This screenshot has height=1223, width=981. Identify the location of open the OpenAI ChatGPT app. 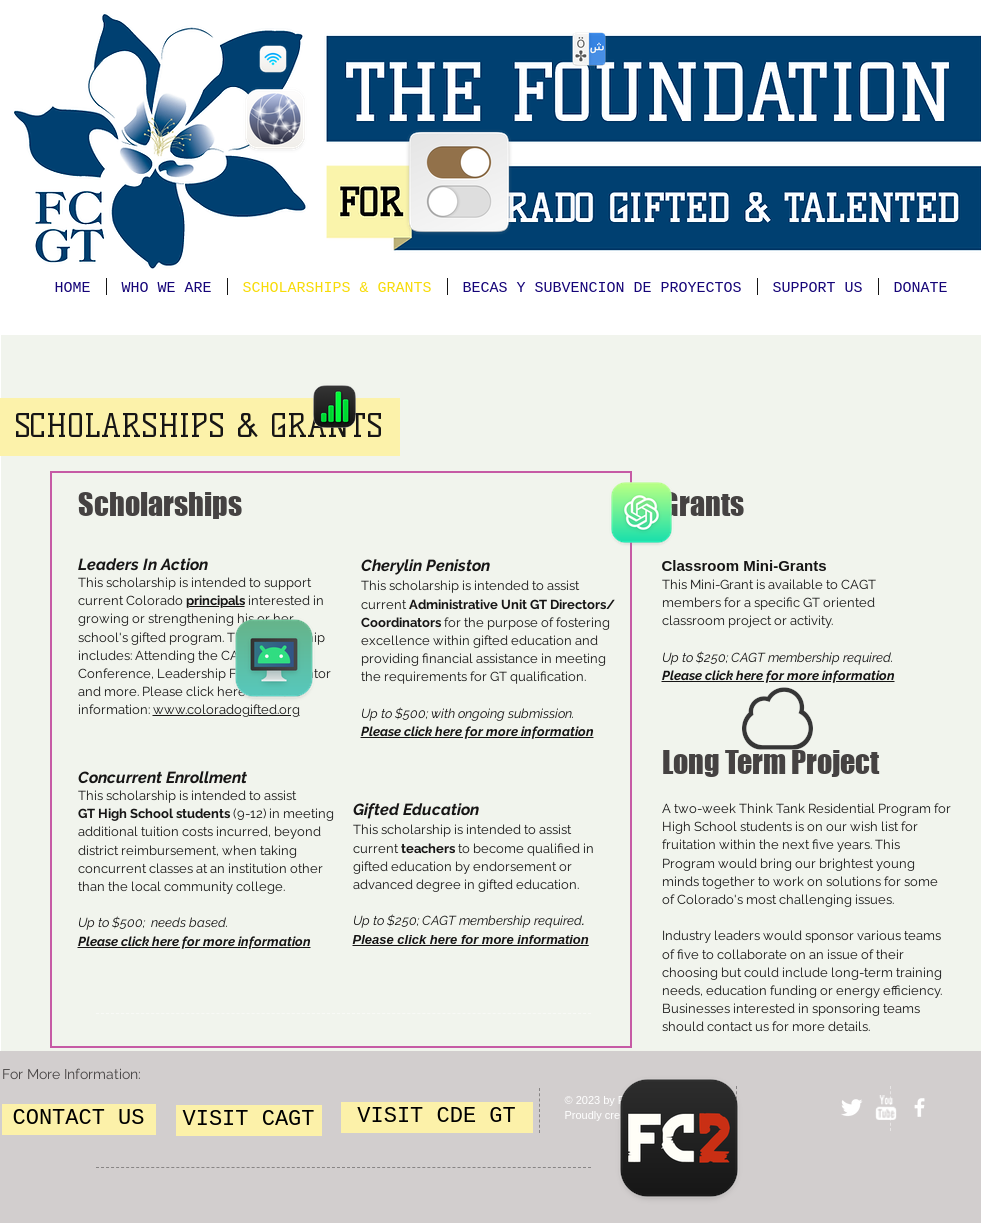
(641, 512).